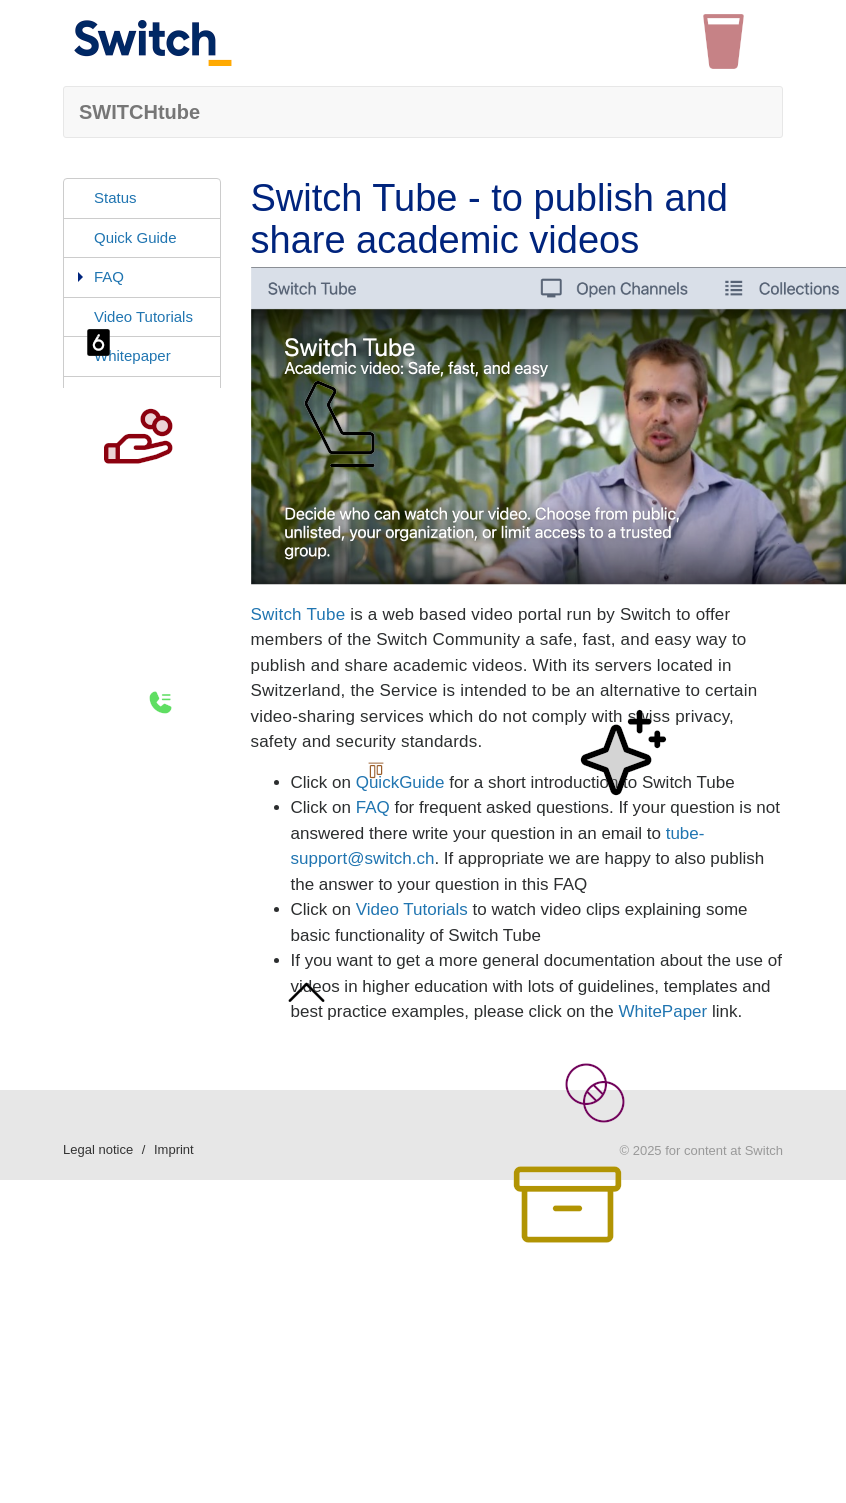 This screenshot has width=846, height=1503. Describe the element at coordinates (595, 1093) in the screenshot. I see `apply intersect operation to selected shapes` at that location.